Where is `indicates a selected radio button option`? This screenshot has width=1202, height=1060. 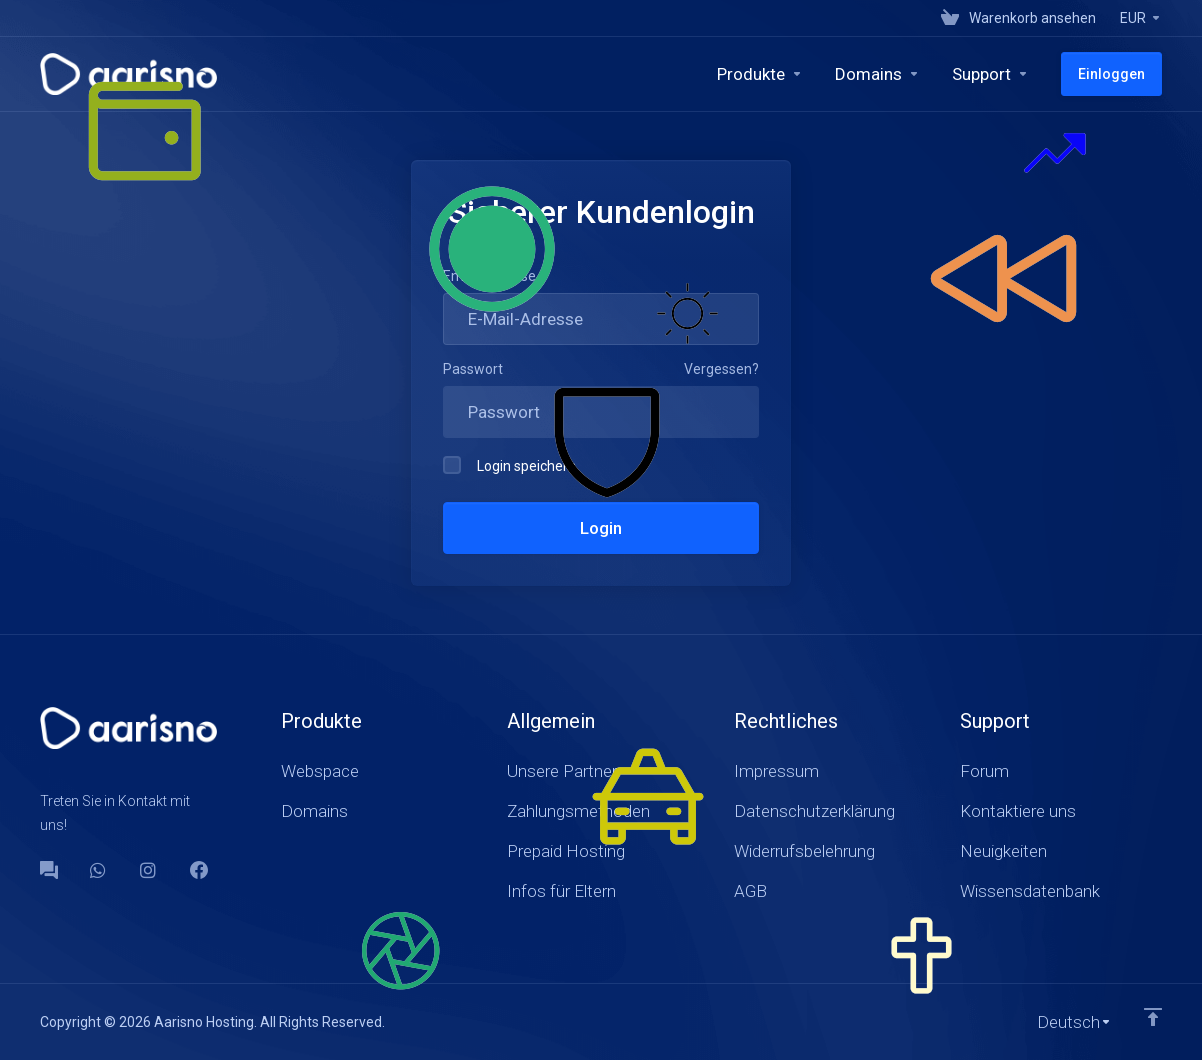 indicates a selected radio button option is located at coordinates (492, 249).